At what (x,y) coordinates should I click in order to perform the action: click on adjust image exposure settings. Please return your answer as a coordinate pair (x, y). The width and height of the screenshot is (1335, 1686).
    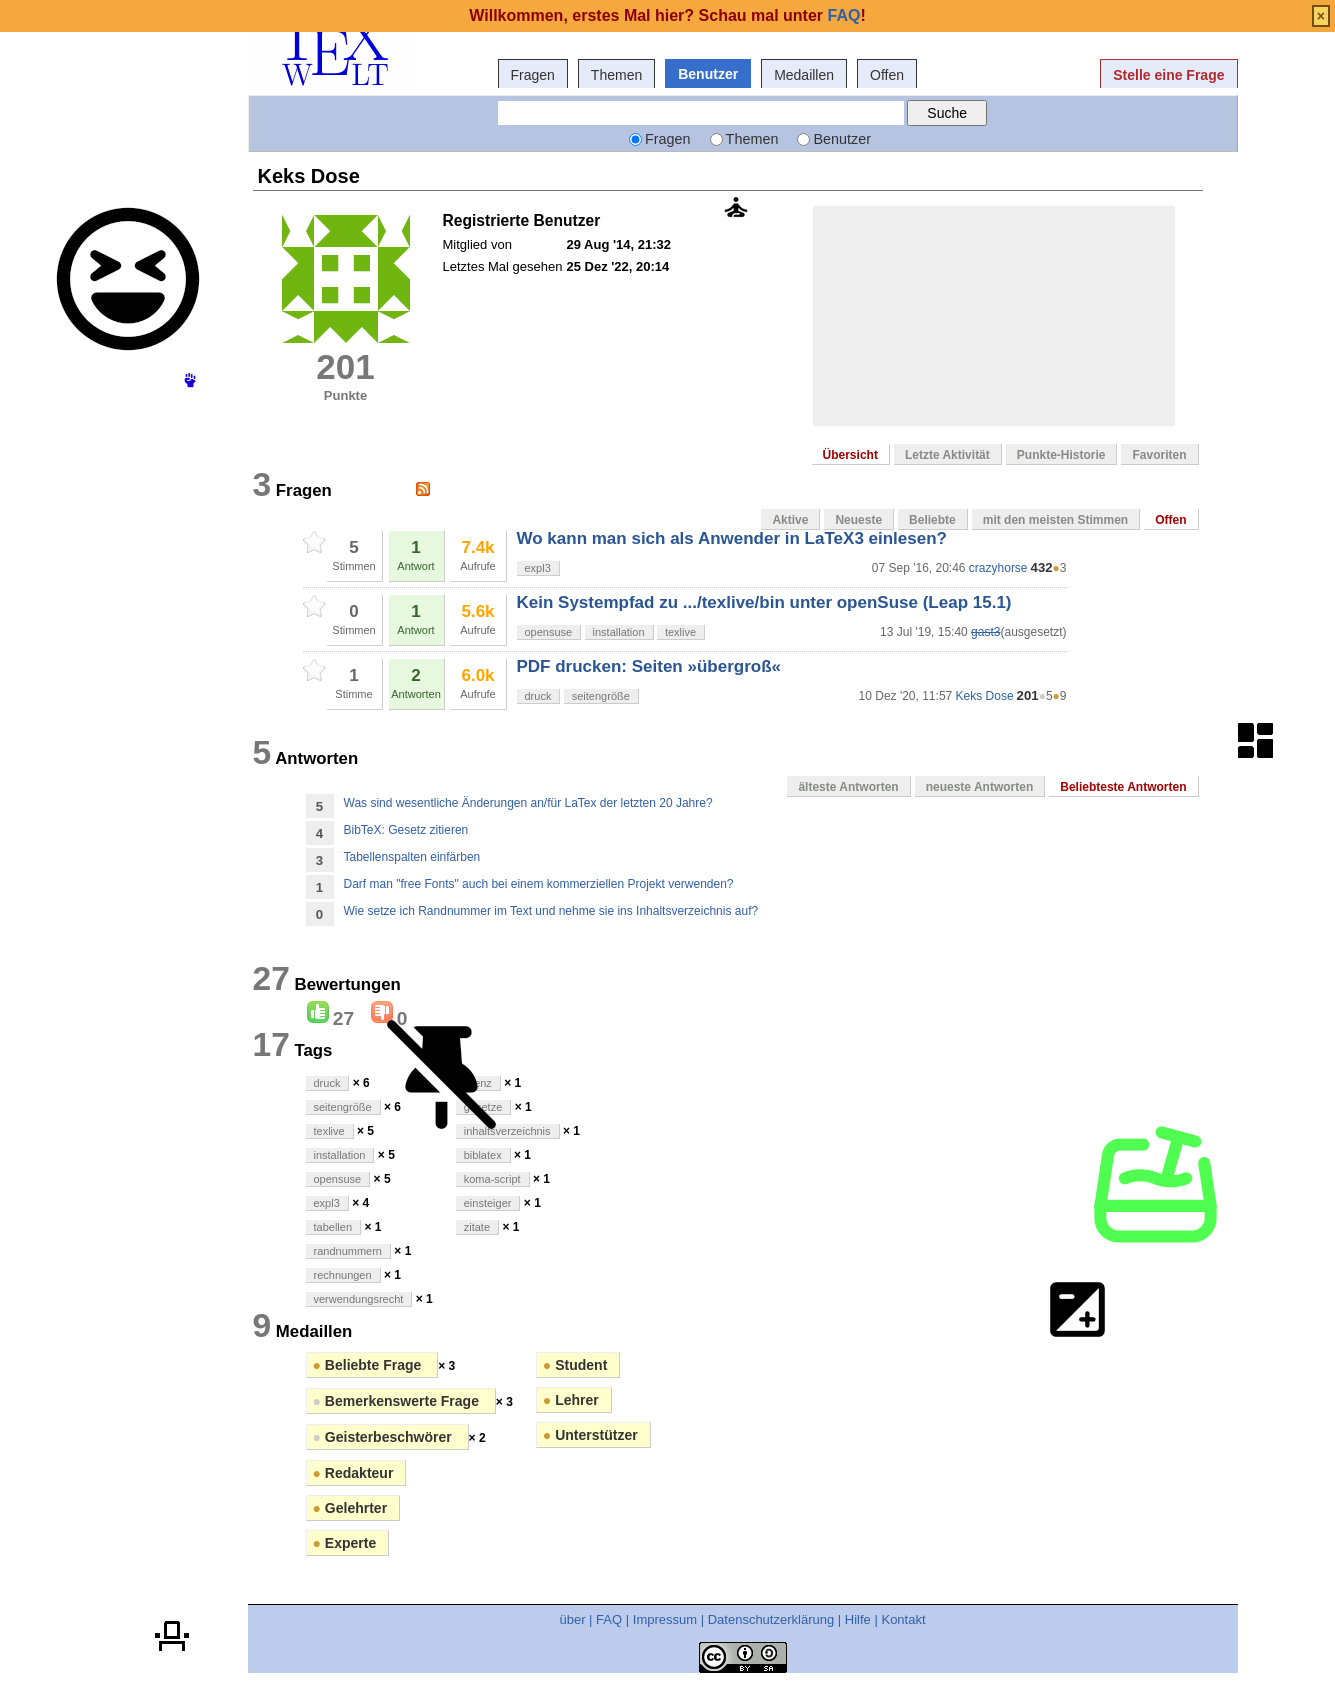
    Looking at the image, I should click on (1077, 1309).